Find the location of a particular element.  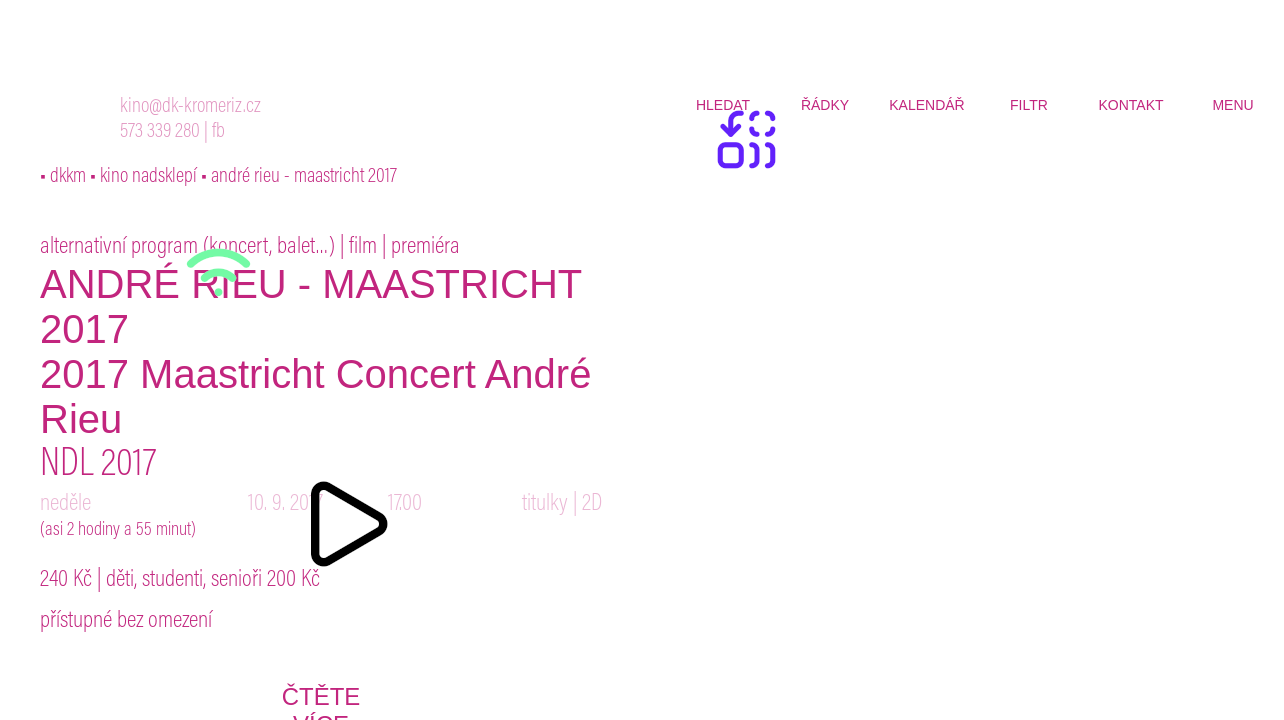

play media or start playback is located at coordinates (345, 524).